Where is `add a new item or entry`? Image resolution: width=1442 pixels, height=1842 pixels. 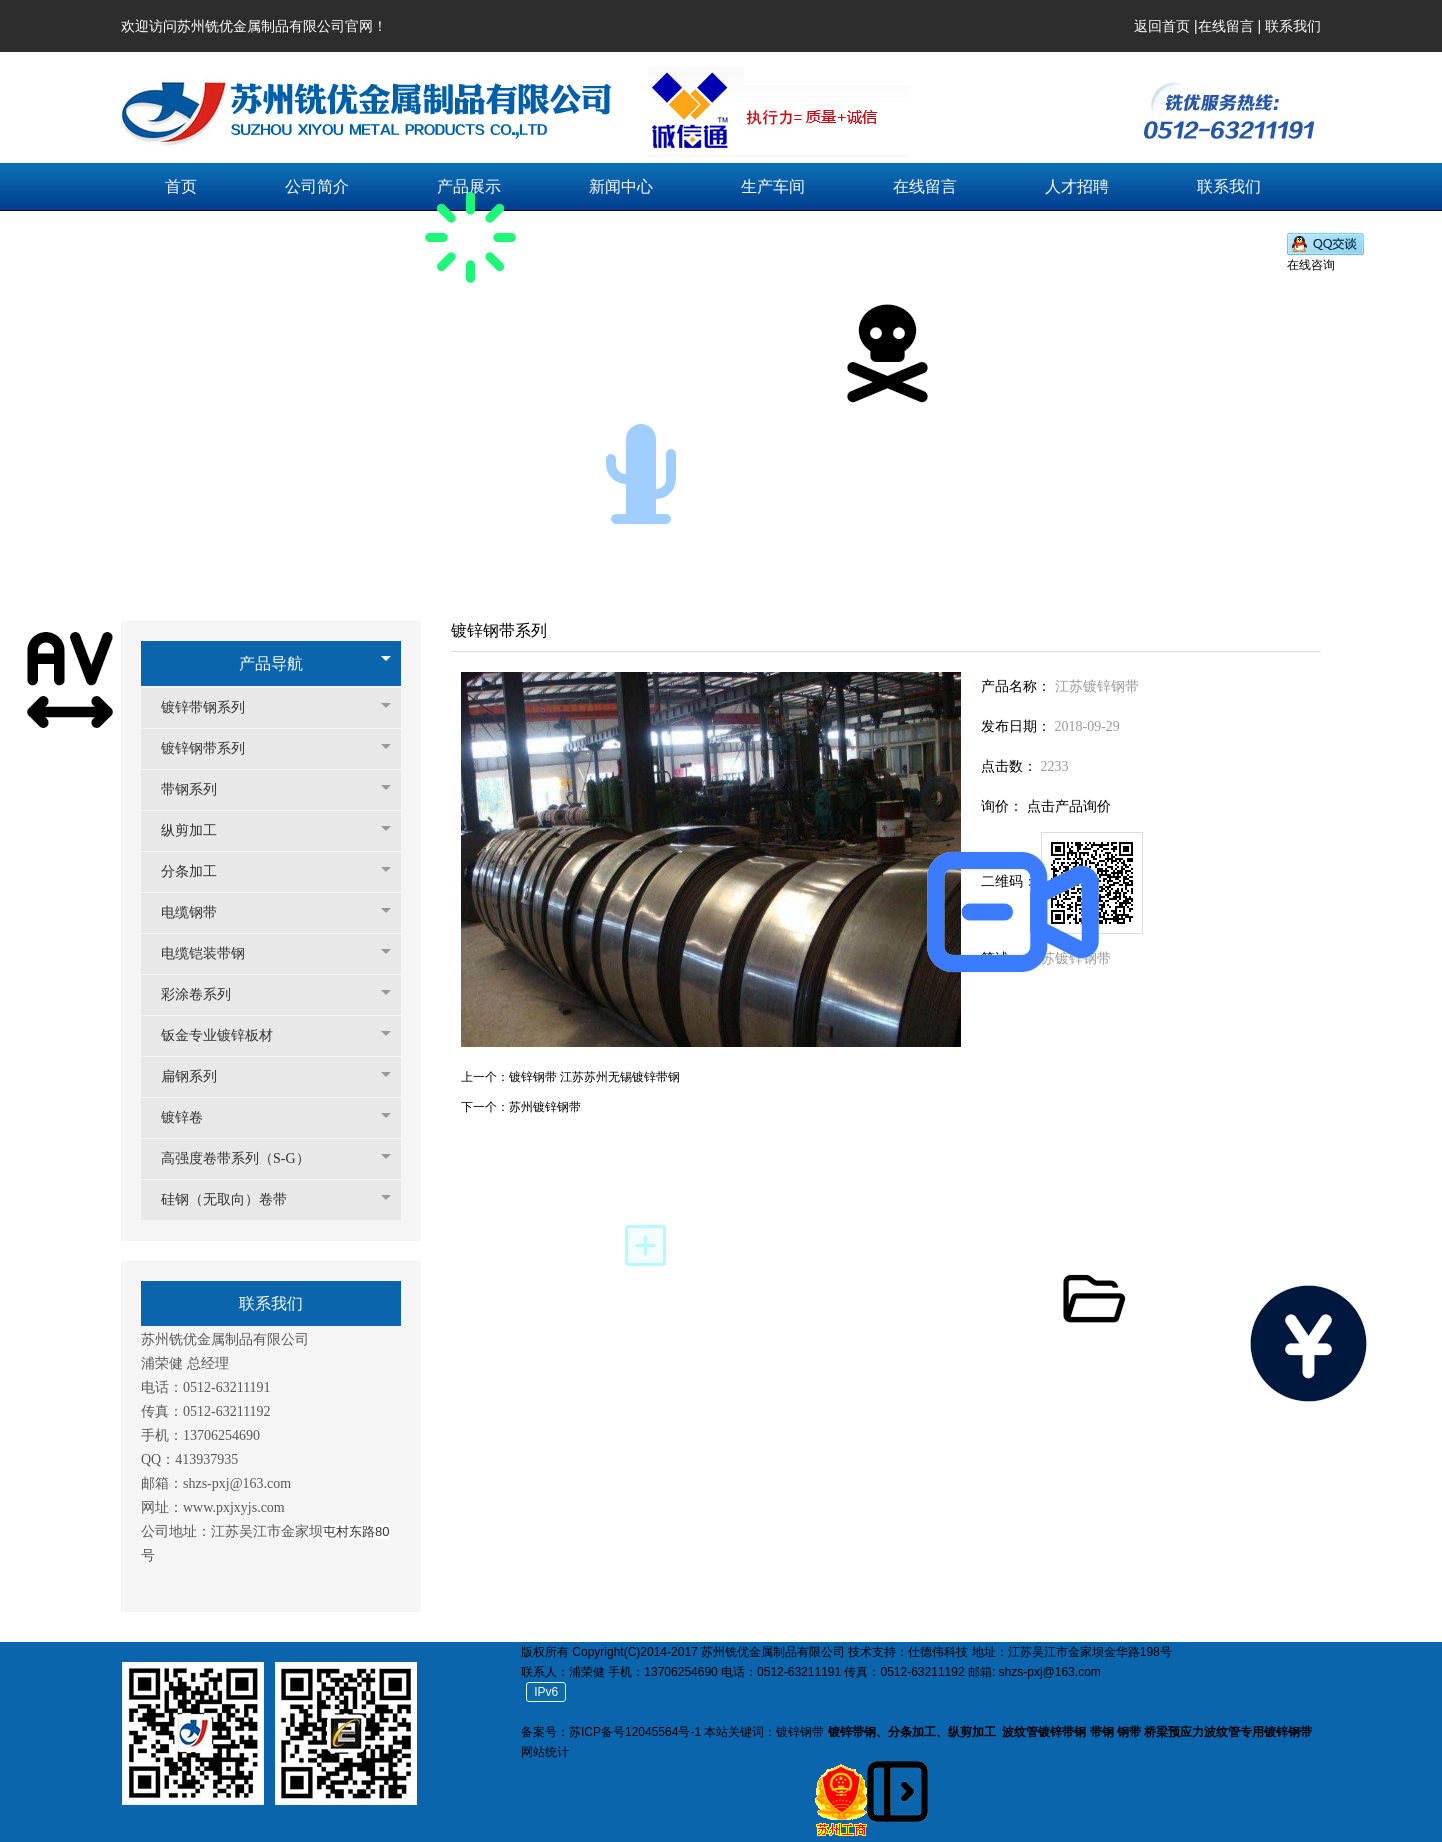
add a new item or entry is located at coordinates (645, 1245).